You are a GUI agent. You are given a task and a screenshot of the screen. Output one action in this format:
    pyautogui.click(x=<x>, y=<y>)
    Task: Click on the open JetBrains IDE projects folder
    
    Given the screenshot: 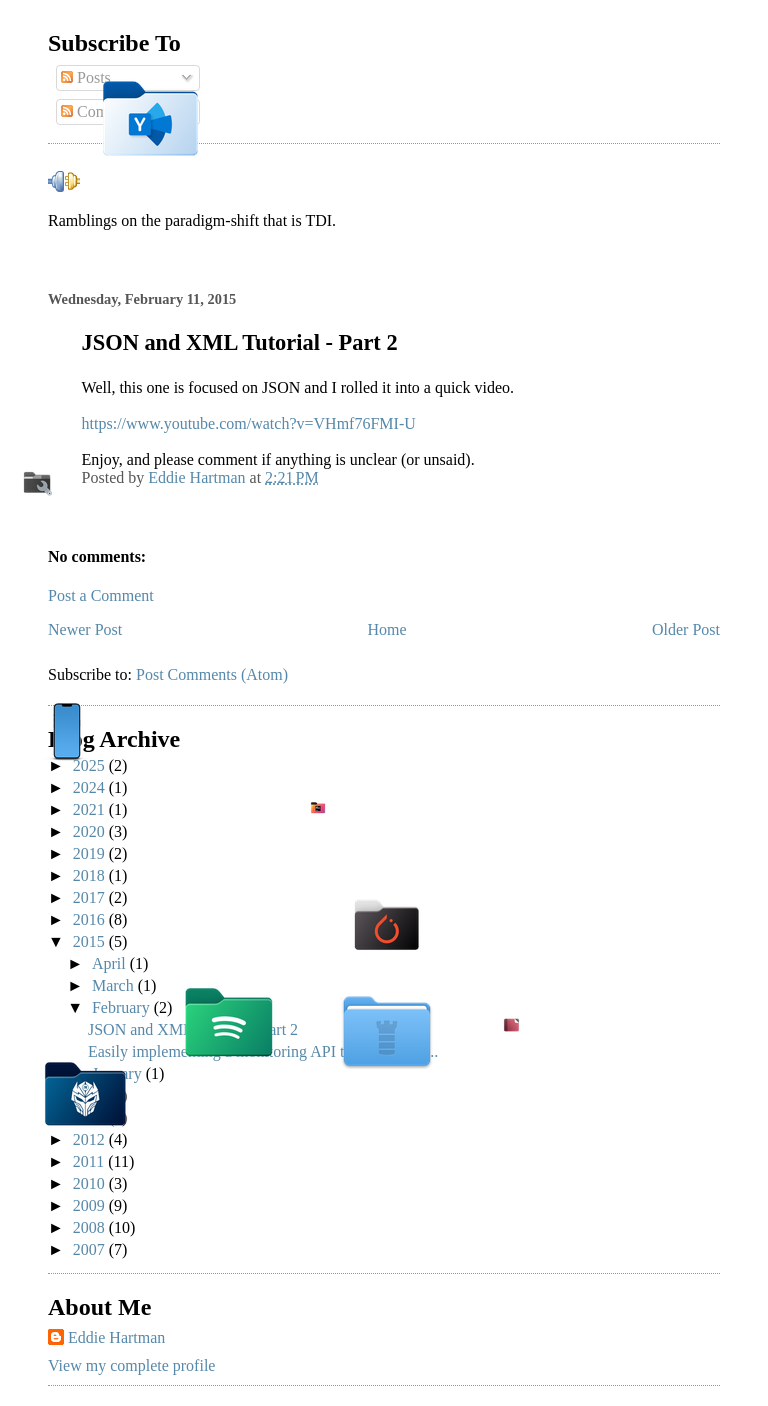 What is the action you would take?
    pyautogui.click(x=318, y=808)
    